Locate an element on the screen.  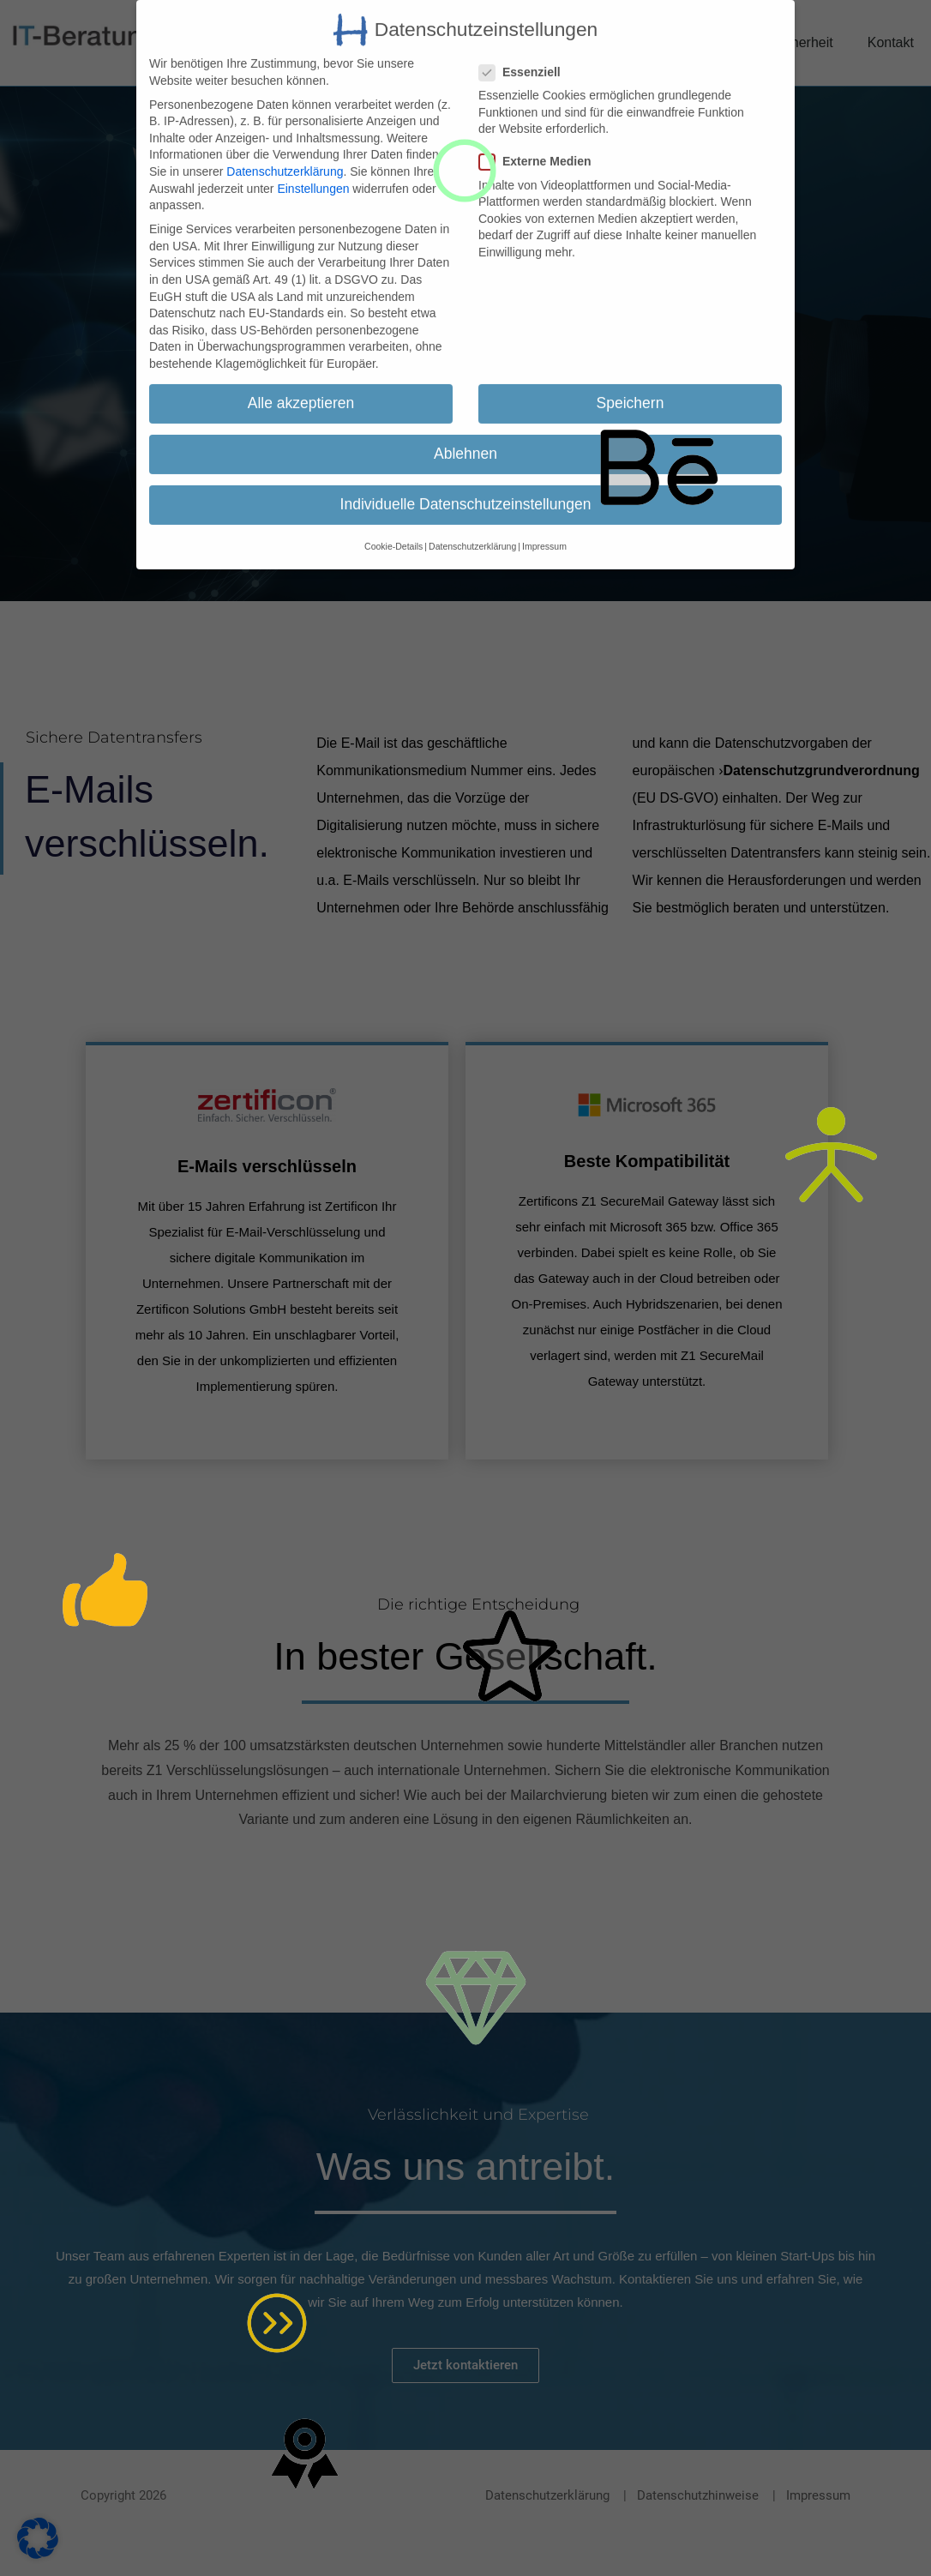
add to favorites is located at coordinates (510, 1658).